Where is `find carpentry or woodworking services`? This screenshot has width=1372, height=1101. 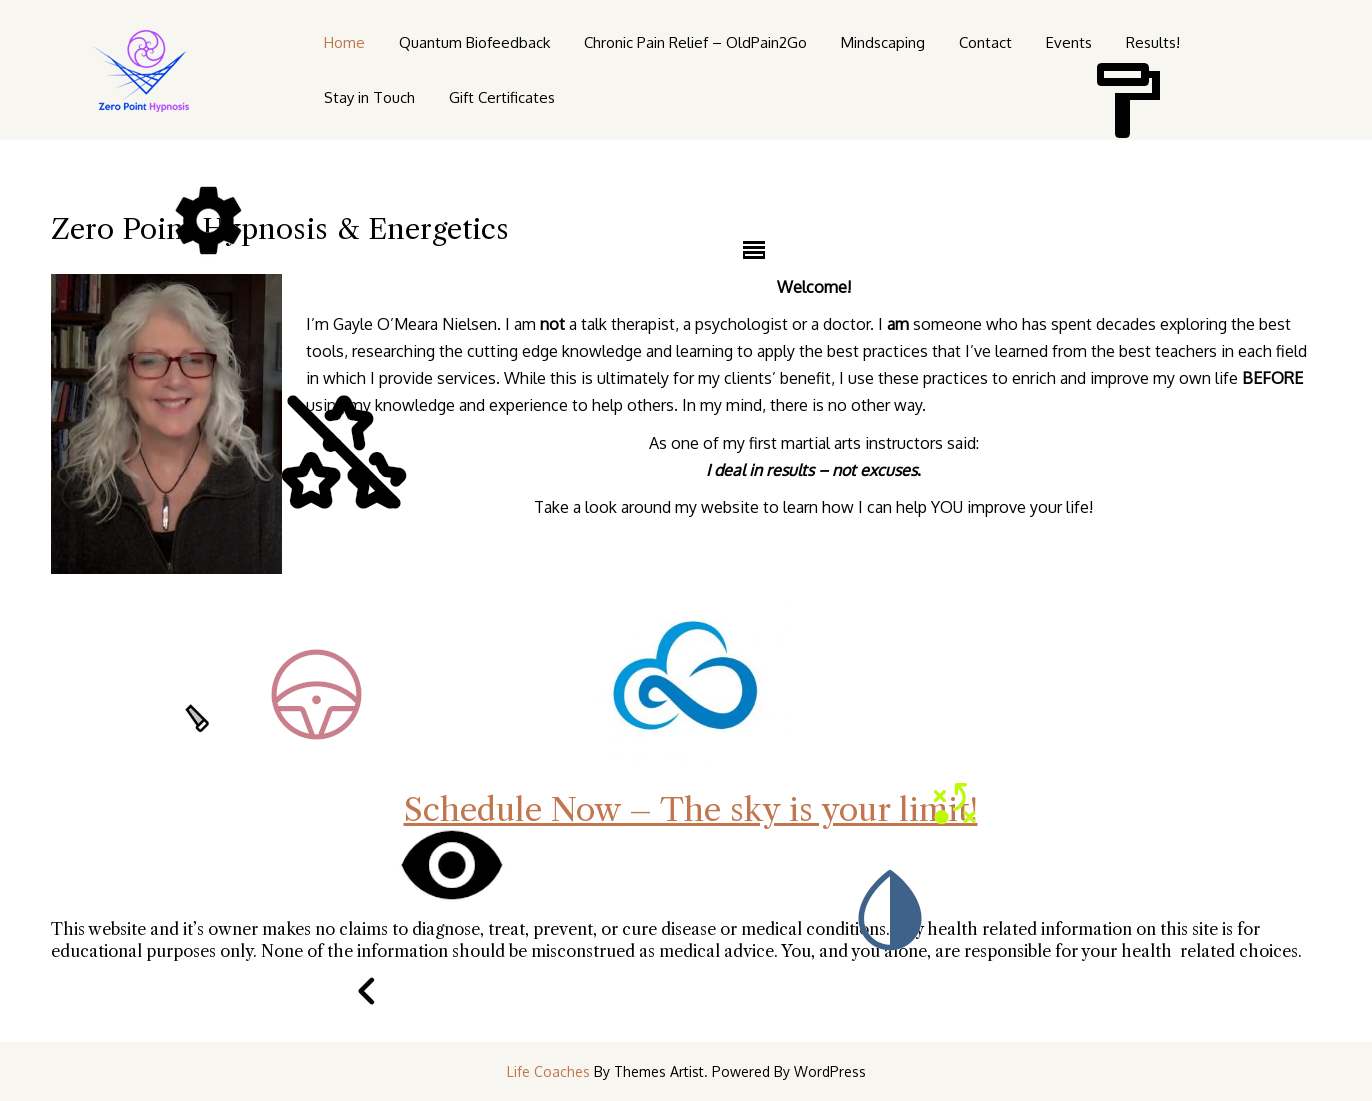
find carpentry or woodworking services is located at coordinates (197, 718).